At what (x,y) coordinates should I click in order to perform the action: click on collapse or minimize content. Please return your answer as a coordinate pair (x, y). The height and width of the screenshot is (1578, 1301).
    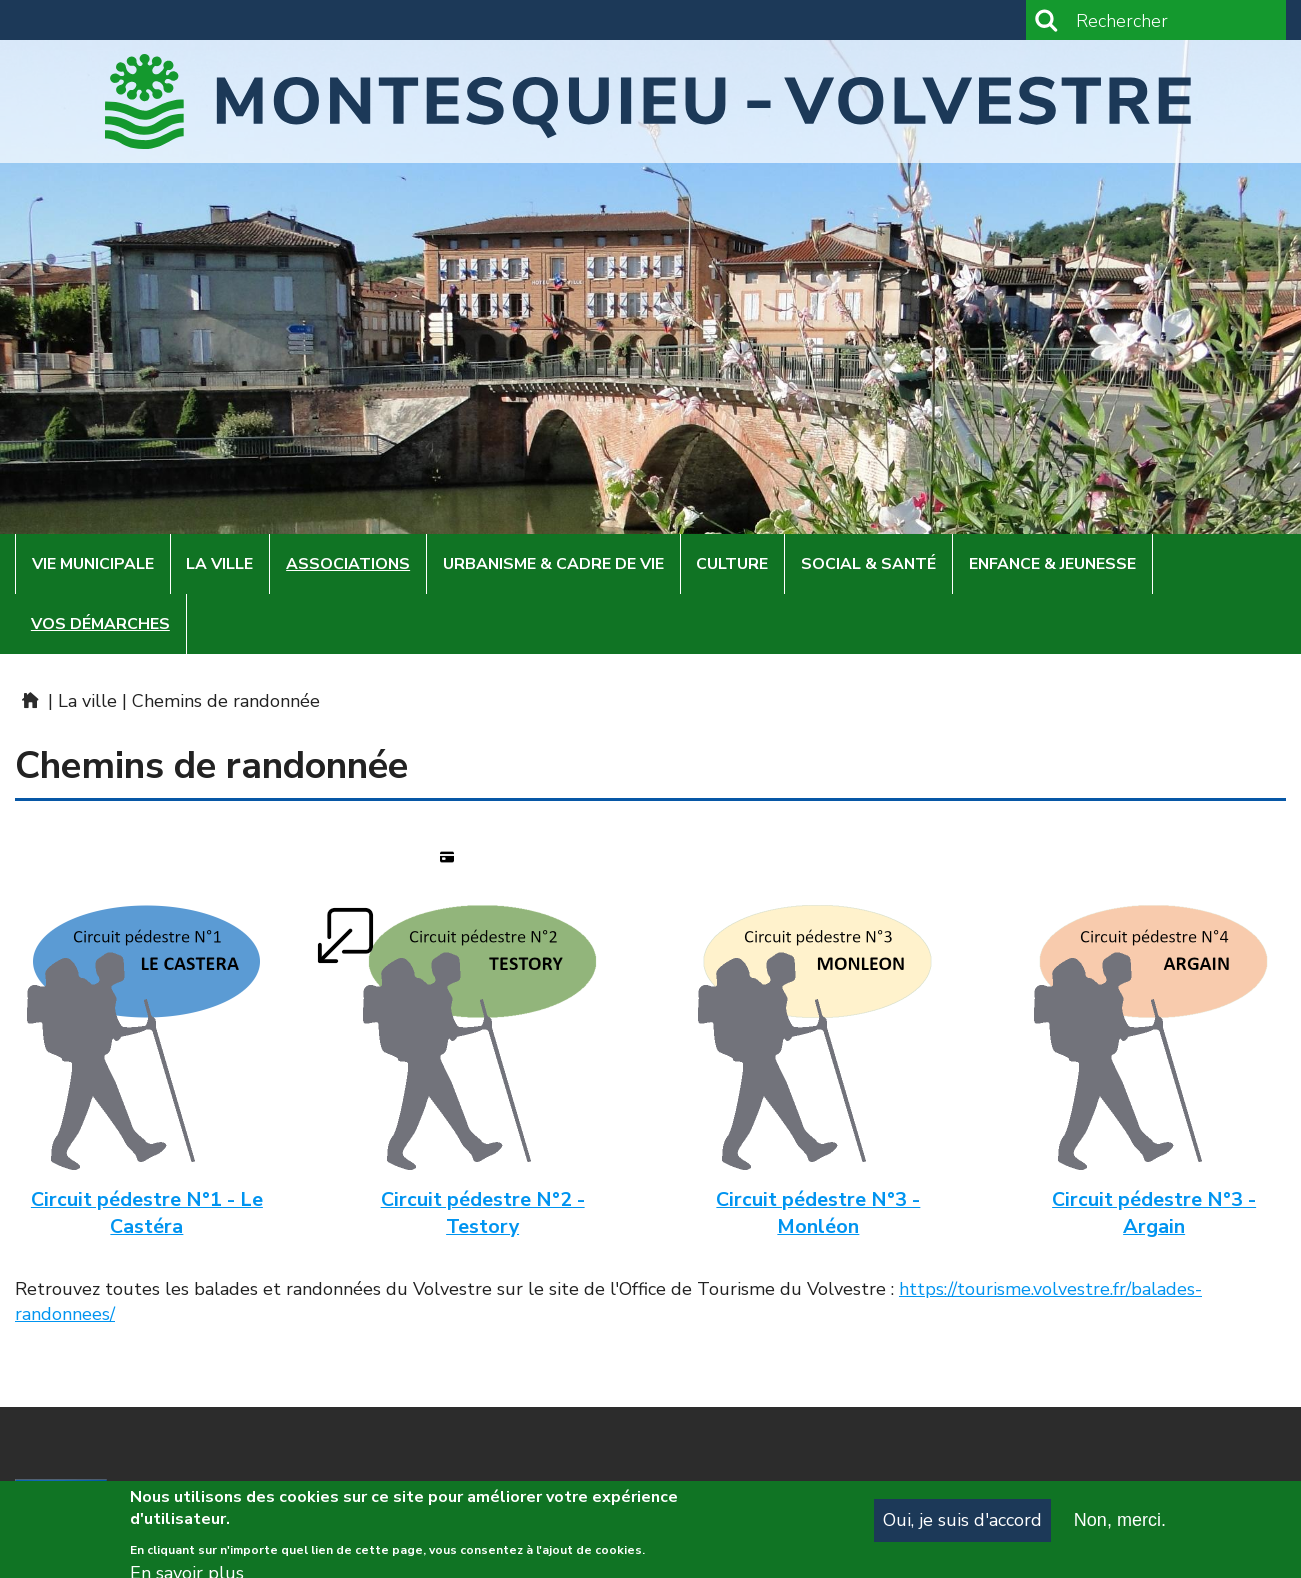
    Looking at the image, I should click on (345, 935).